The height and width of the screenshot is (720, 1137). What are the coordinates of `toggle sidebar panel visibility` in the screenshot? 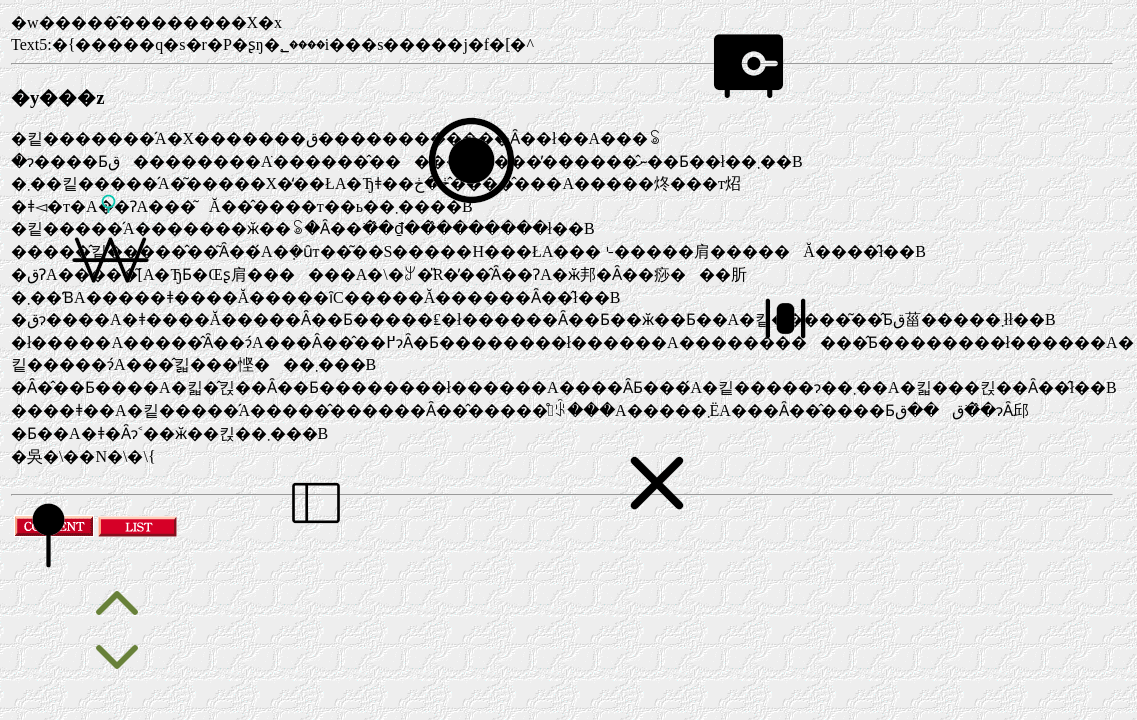 It's located at (316, 503).